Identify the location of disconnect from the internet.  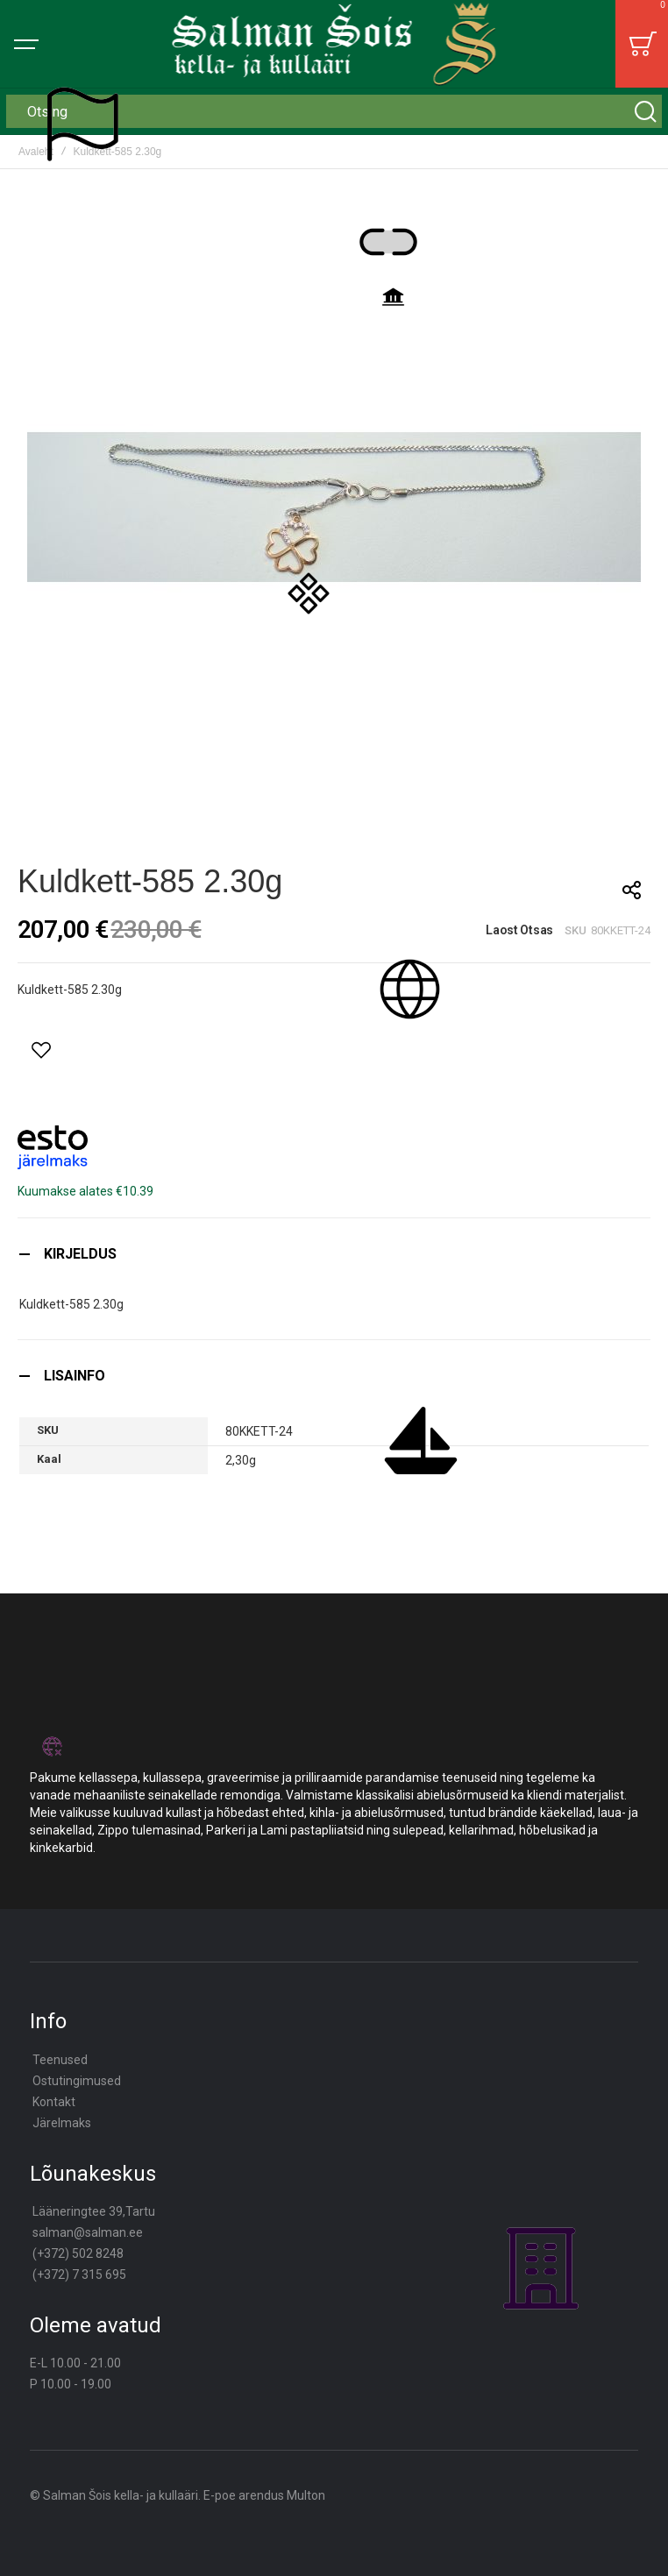
(52, 1746).